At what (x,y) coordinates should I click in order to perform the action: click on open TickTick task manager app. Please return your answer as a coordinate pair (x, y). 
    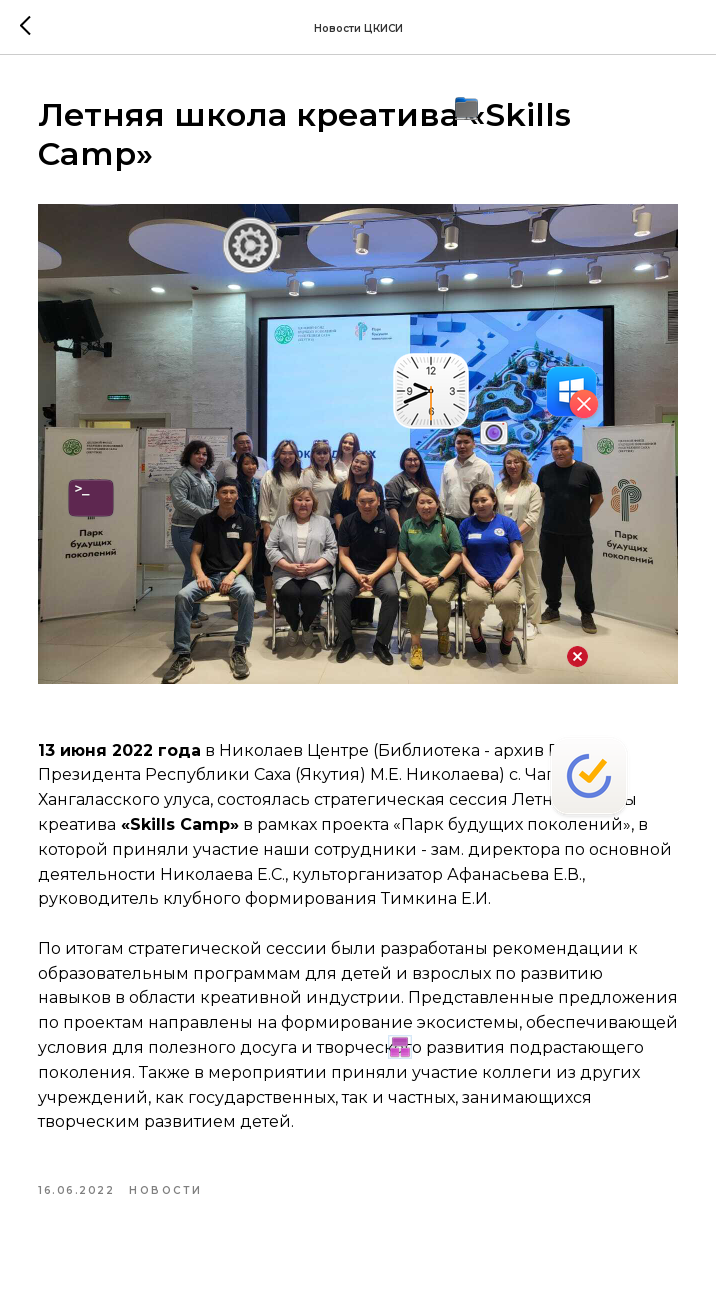
    Looking at the image, I should click on (589, 776).